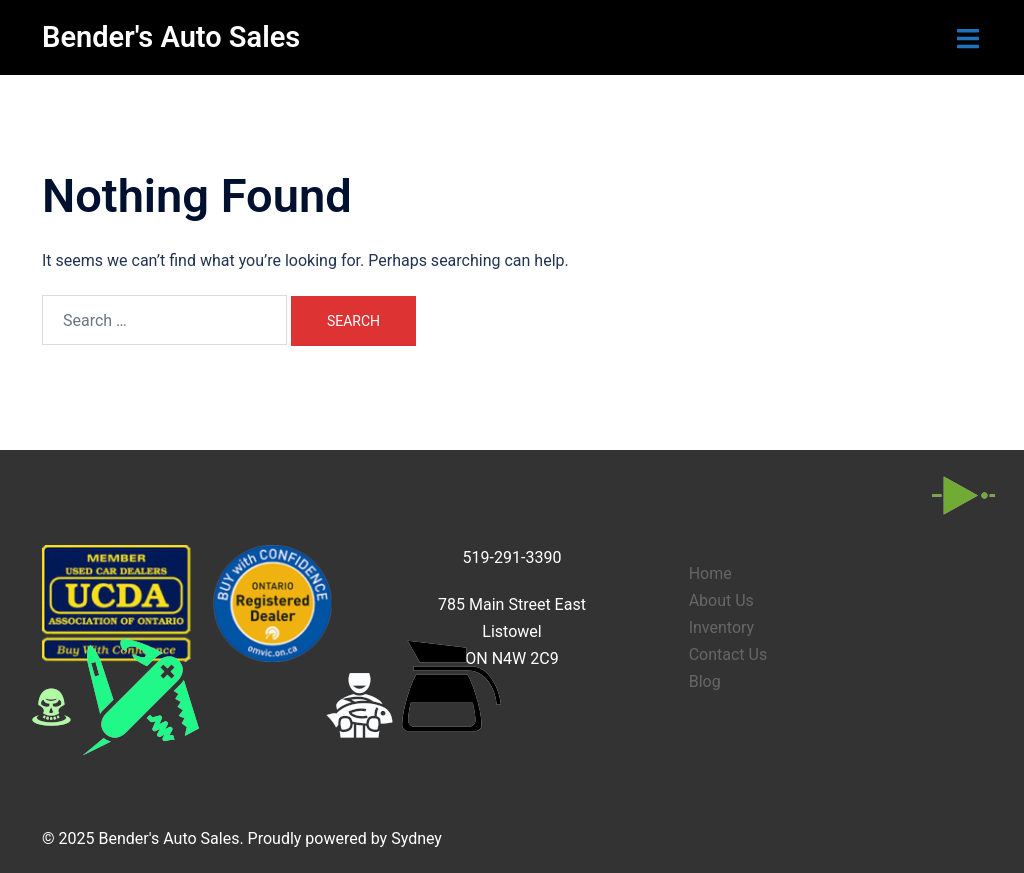 The width and height of the screenshot is (1024, 873). What do you see at coordinates (451, 685) in the screenshot?
I see `indicates coffee is available or brewing` at bounding box center [451, 685].